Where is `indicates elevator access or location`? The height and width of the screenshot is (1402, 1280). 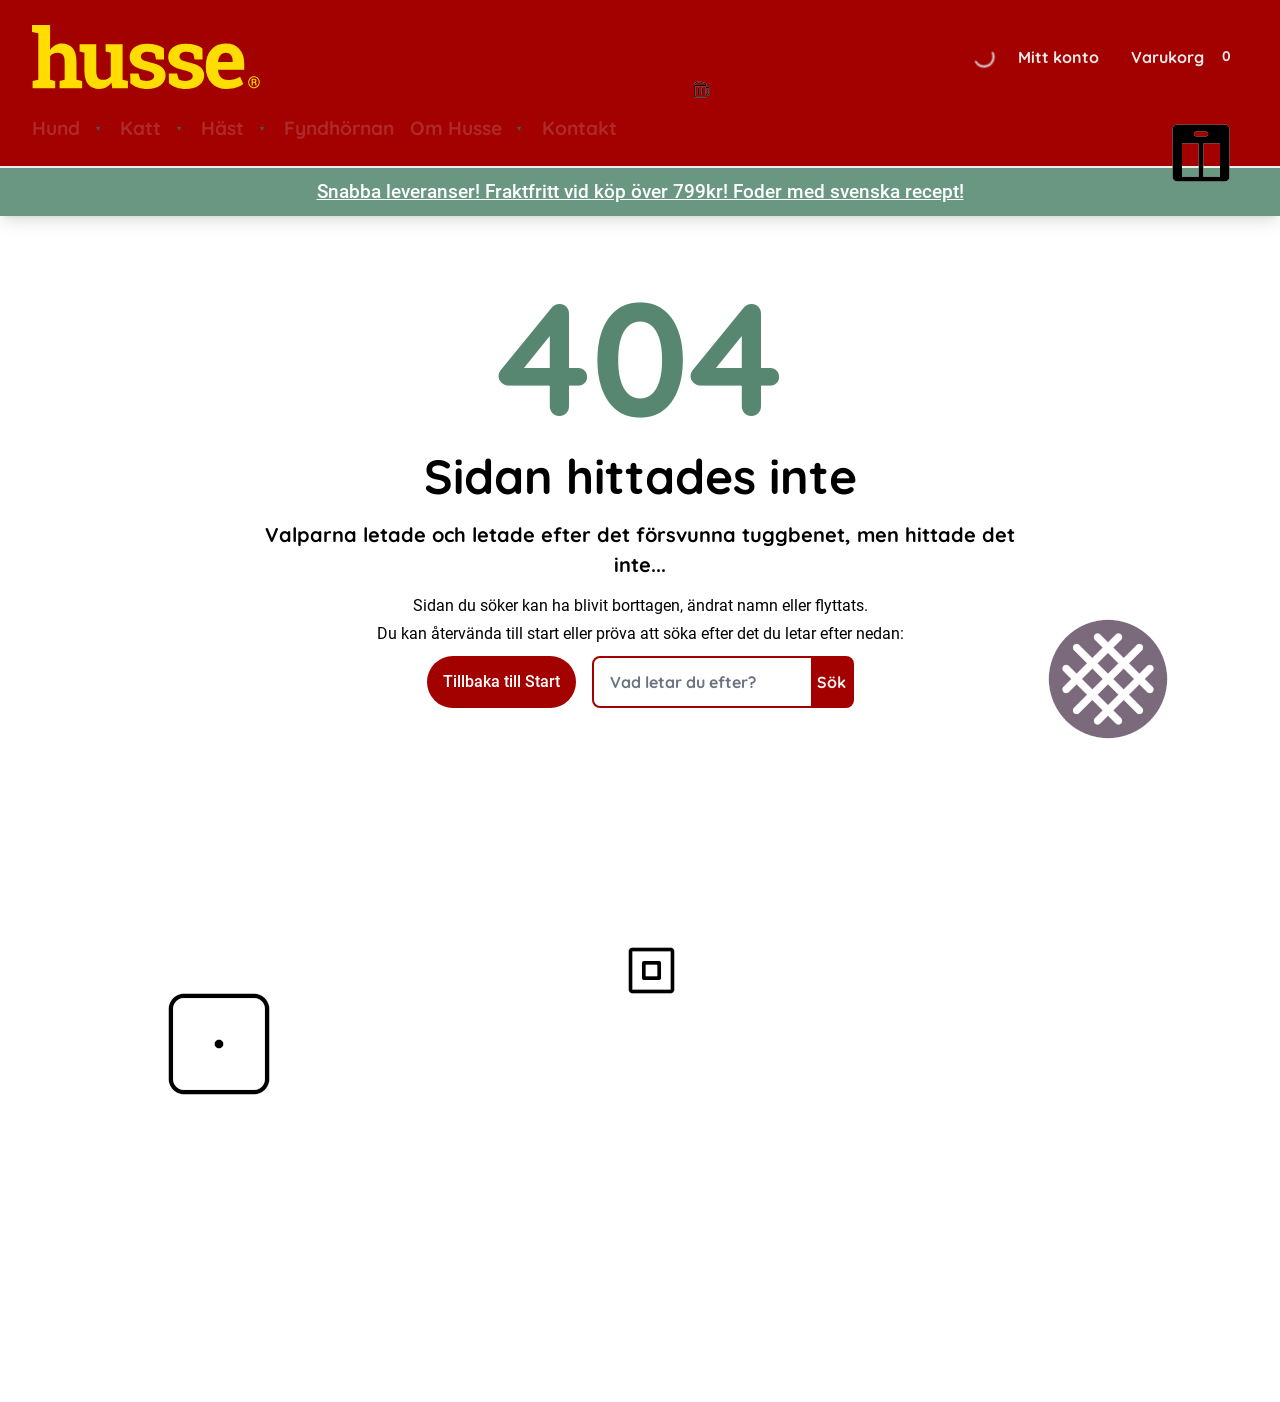 indicates elevator access or location is located at coordinates (1201, 153).